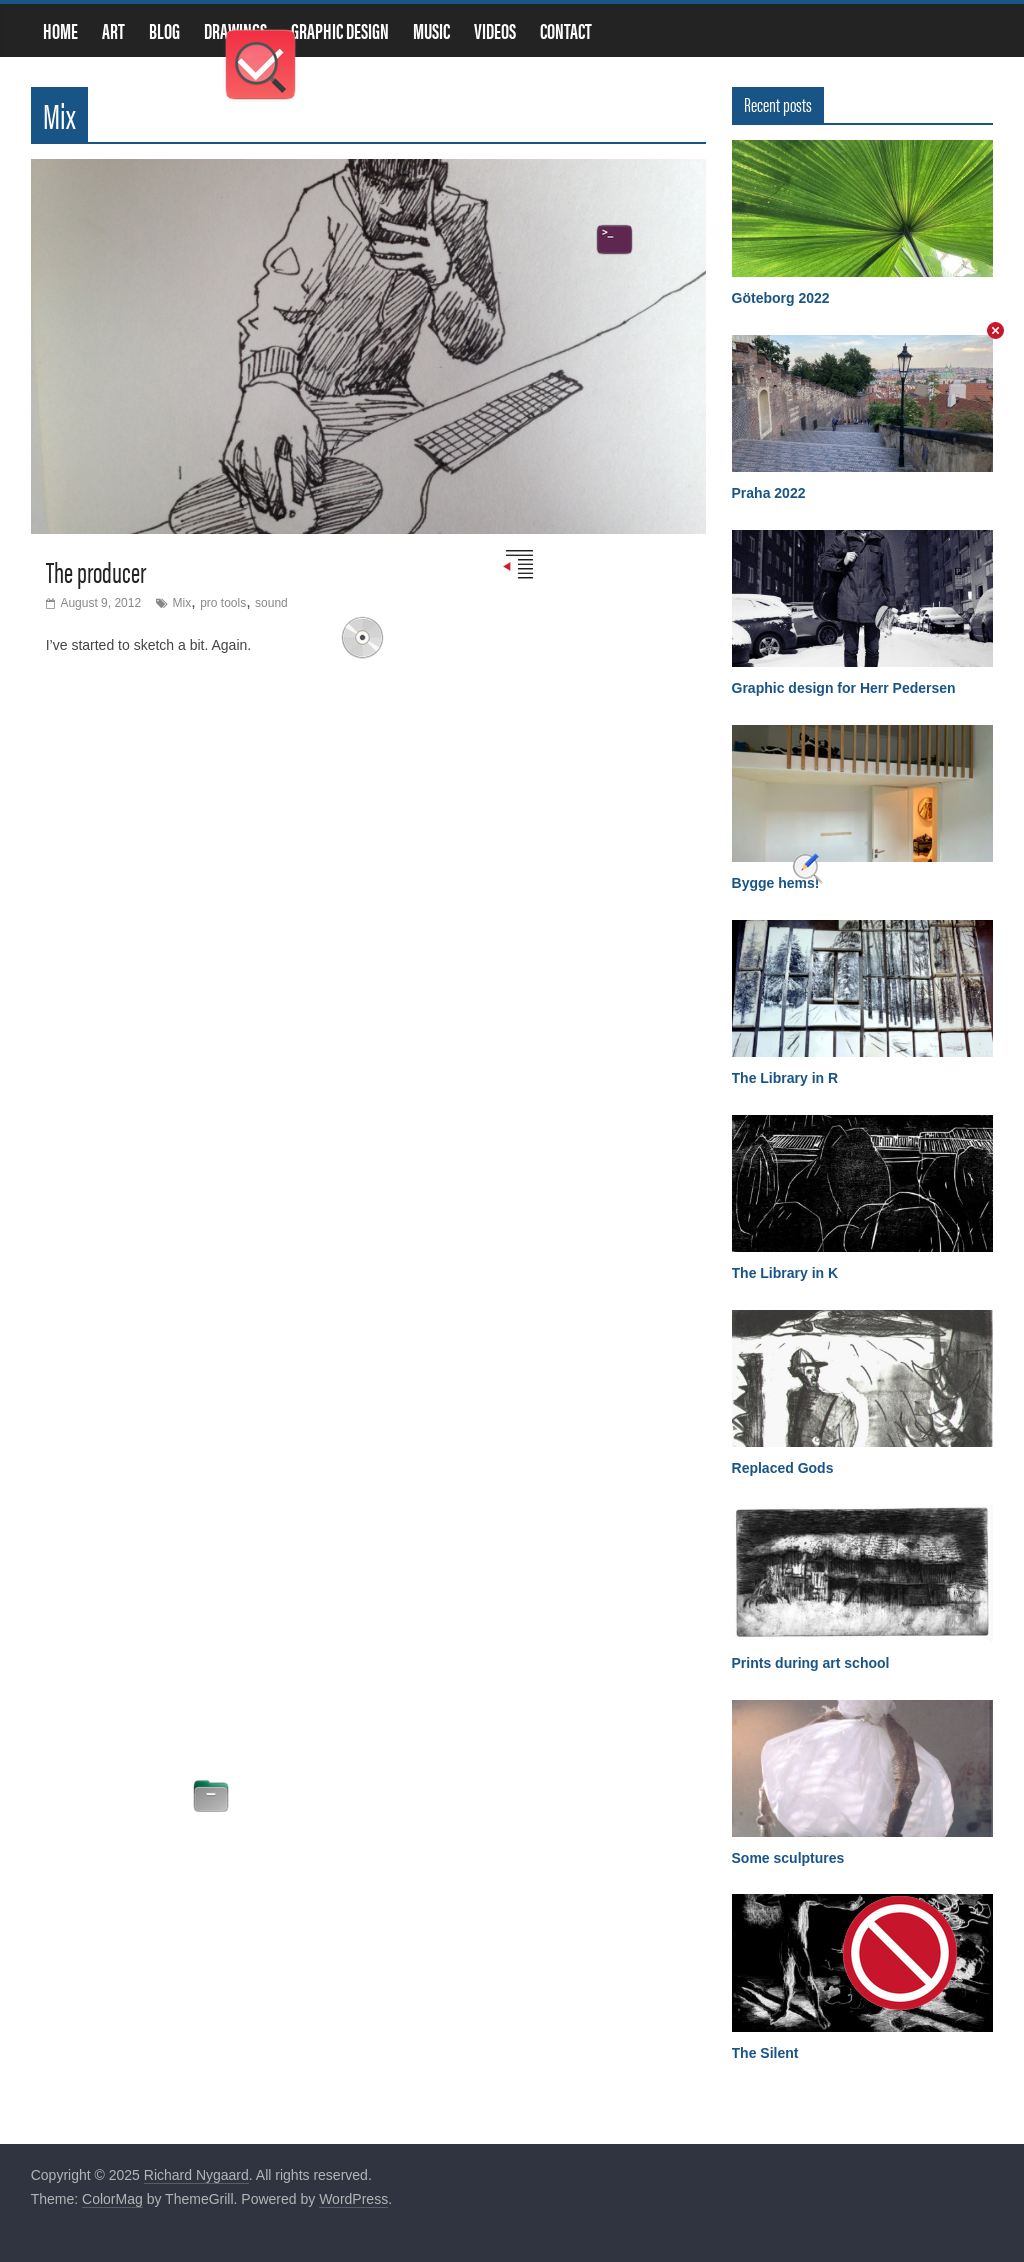 This screenshot has width=1024, height=2262. I want to click on open terminal application, so click(614, 239).